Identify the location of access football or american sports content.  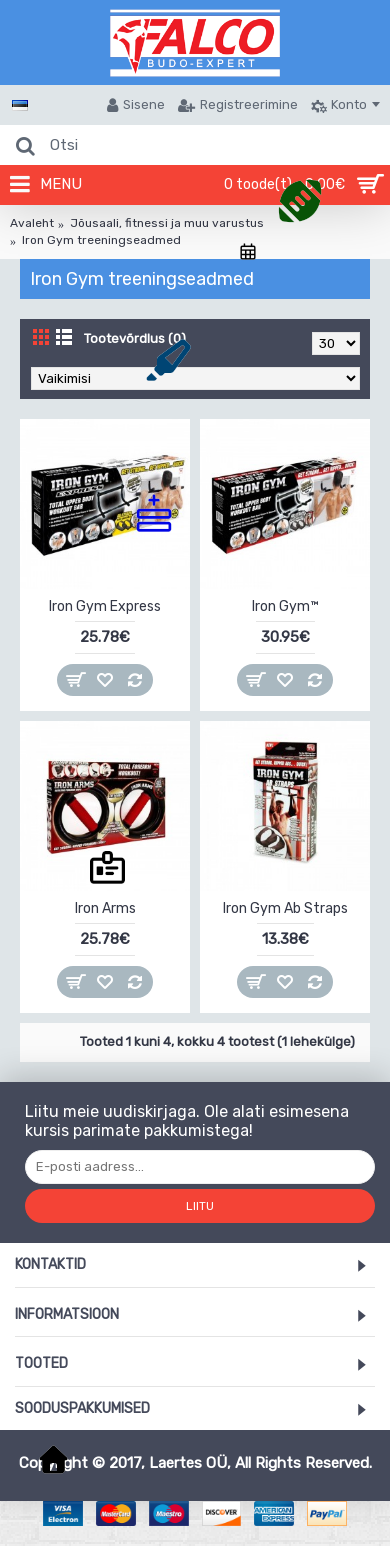
(300, 201).